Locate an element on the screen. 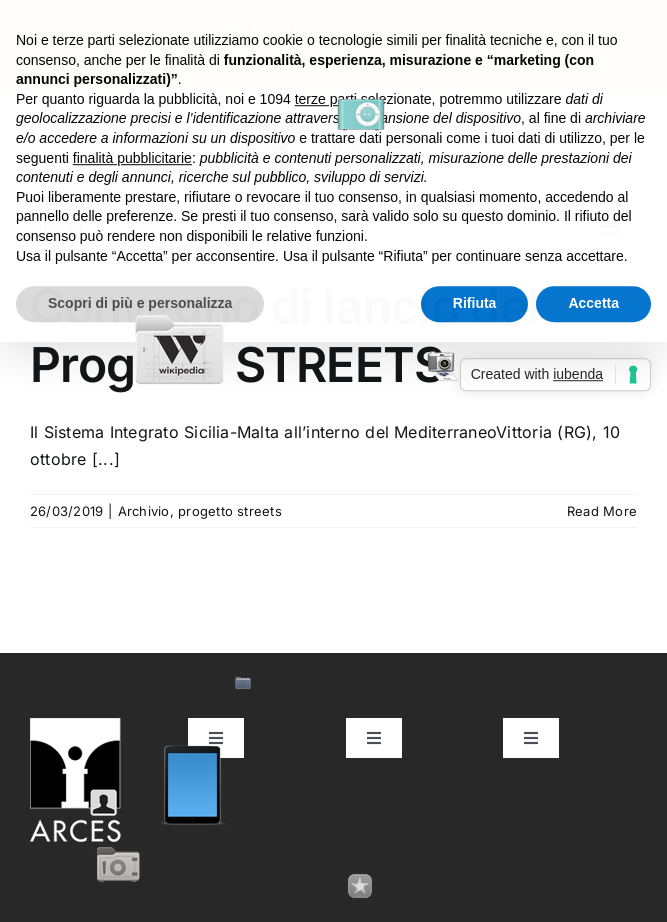 The width and height of the screenshot is (667, 922). access a secure or locked folder is located at coordinates (118, 865).